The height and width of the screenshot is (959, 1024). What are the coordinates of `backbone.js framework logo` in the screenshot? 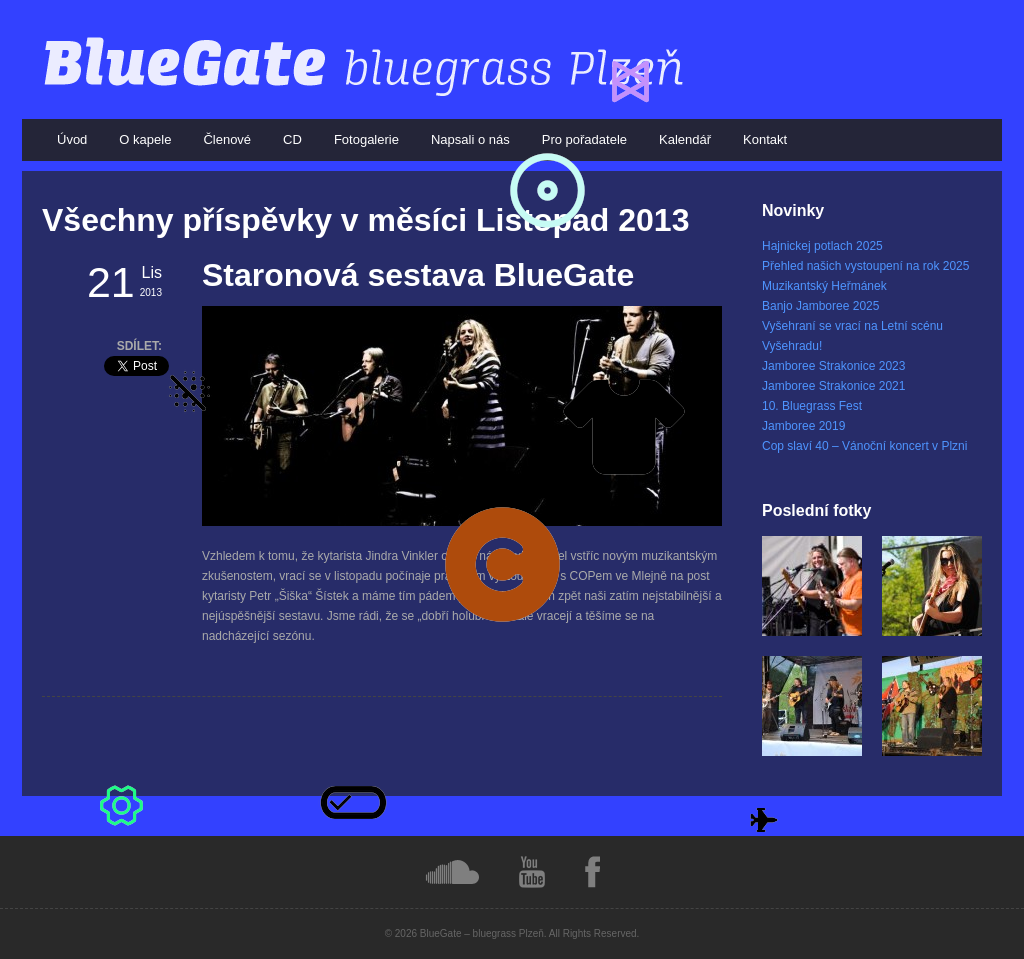 It's located at (630, 81).